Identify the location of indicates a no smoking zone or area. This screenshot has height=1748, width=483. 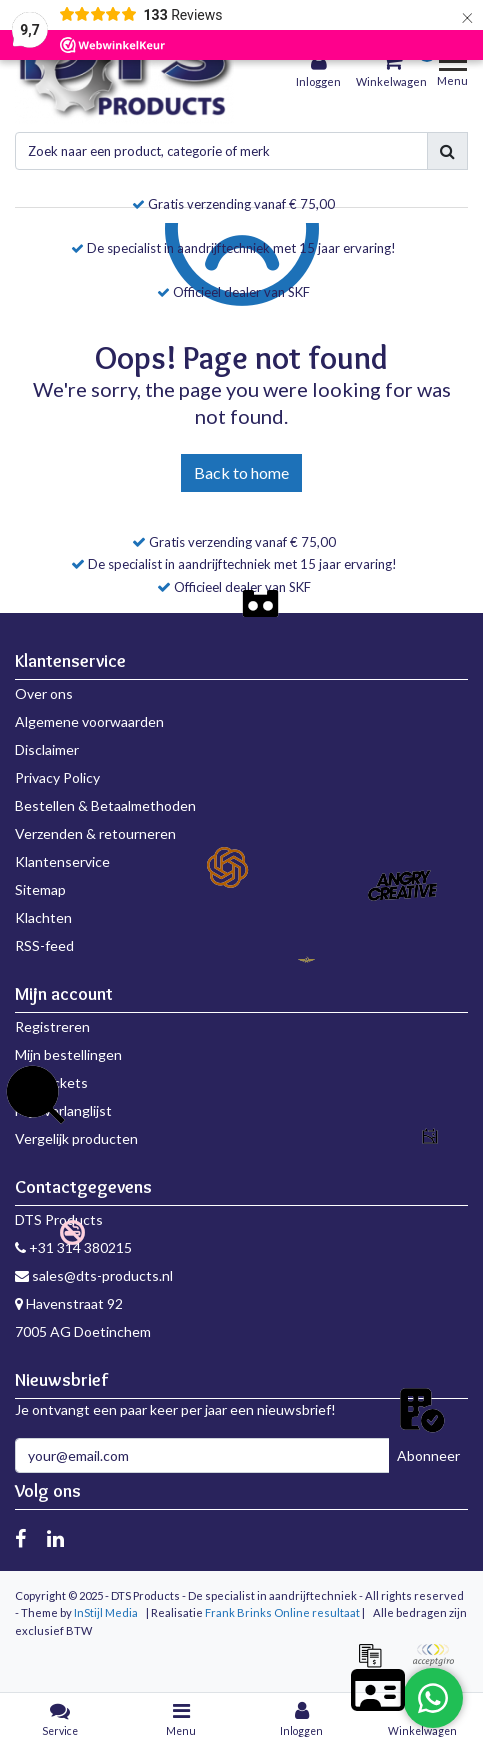
(72, 1232).